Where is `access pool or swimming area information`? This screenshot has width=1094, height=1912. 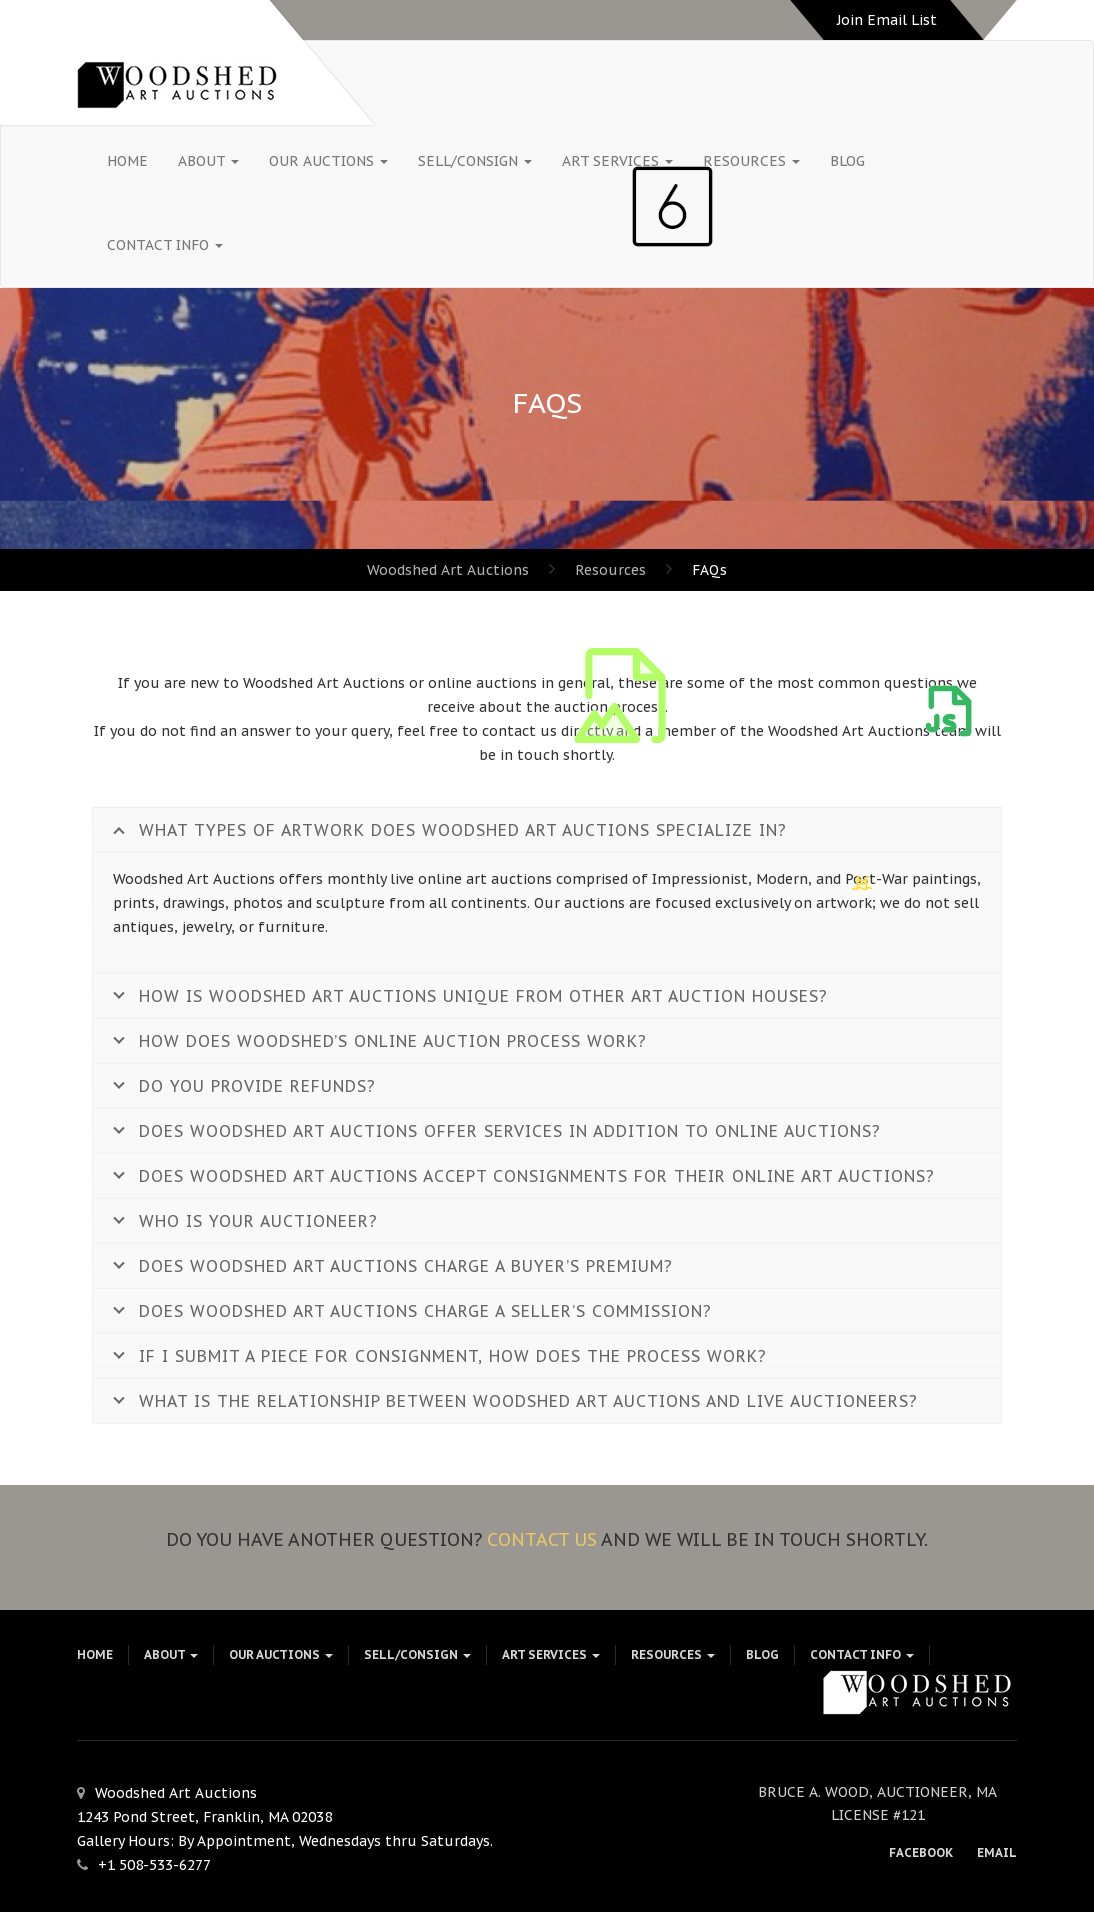 access pool or swimming area information is located at coordinates (862, 883).